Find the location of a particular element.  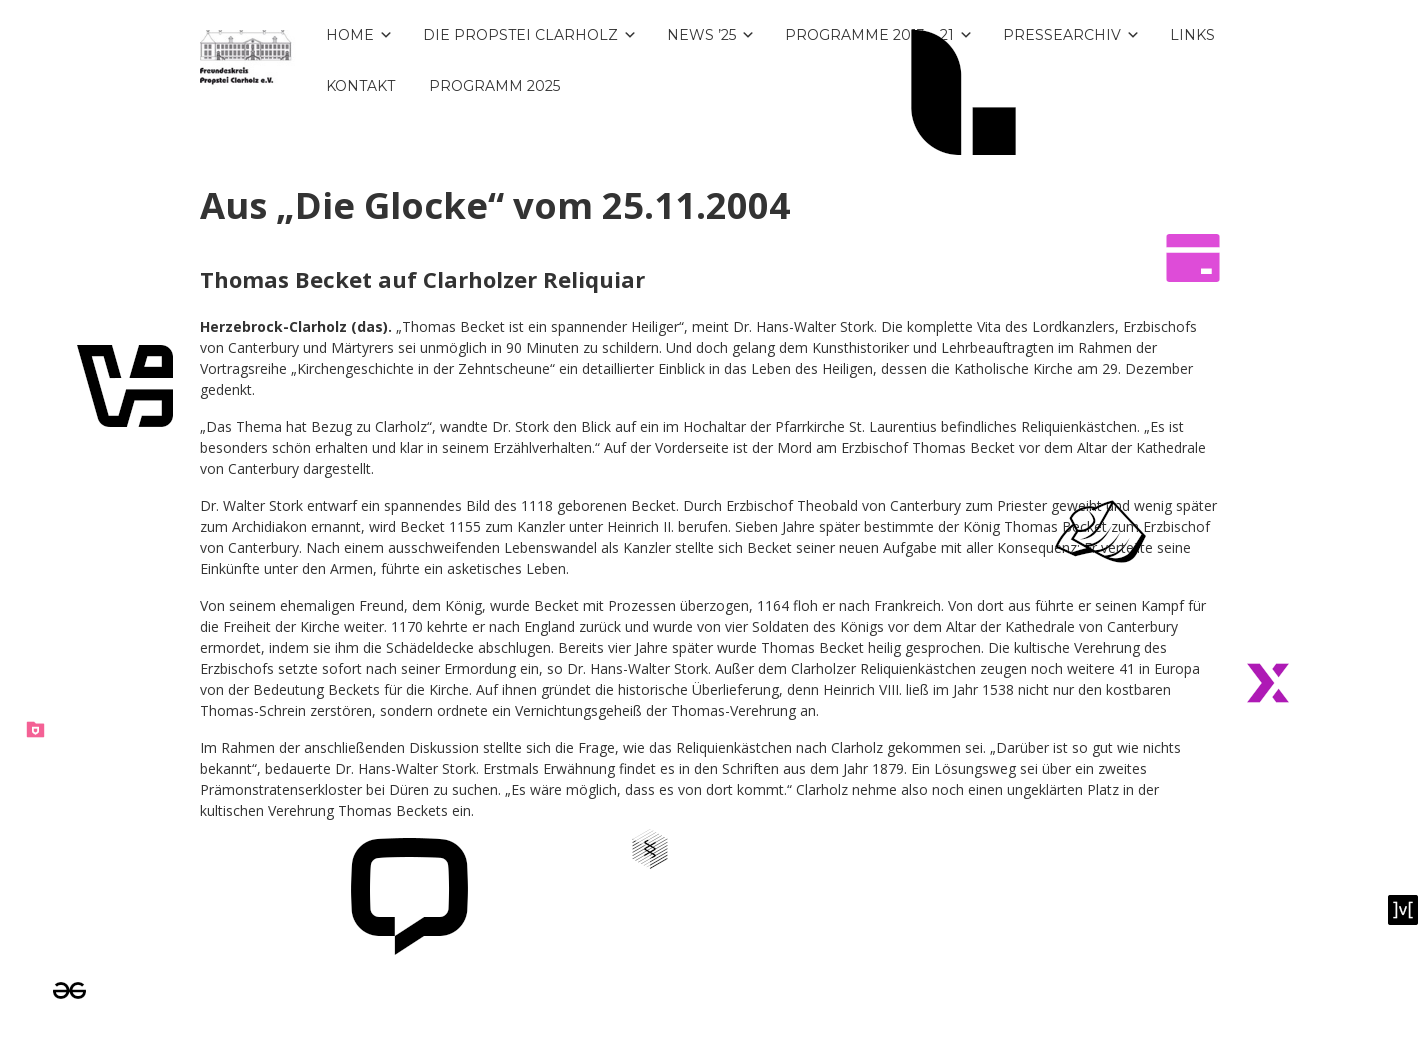

lefthook git hooks manager logo is located at coordinates (1100, 531).